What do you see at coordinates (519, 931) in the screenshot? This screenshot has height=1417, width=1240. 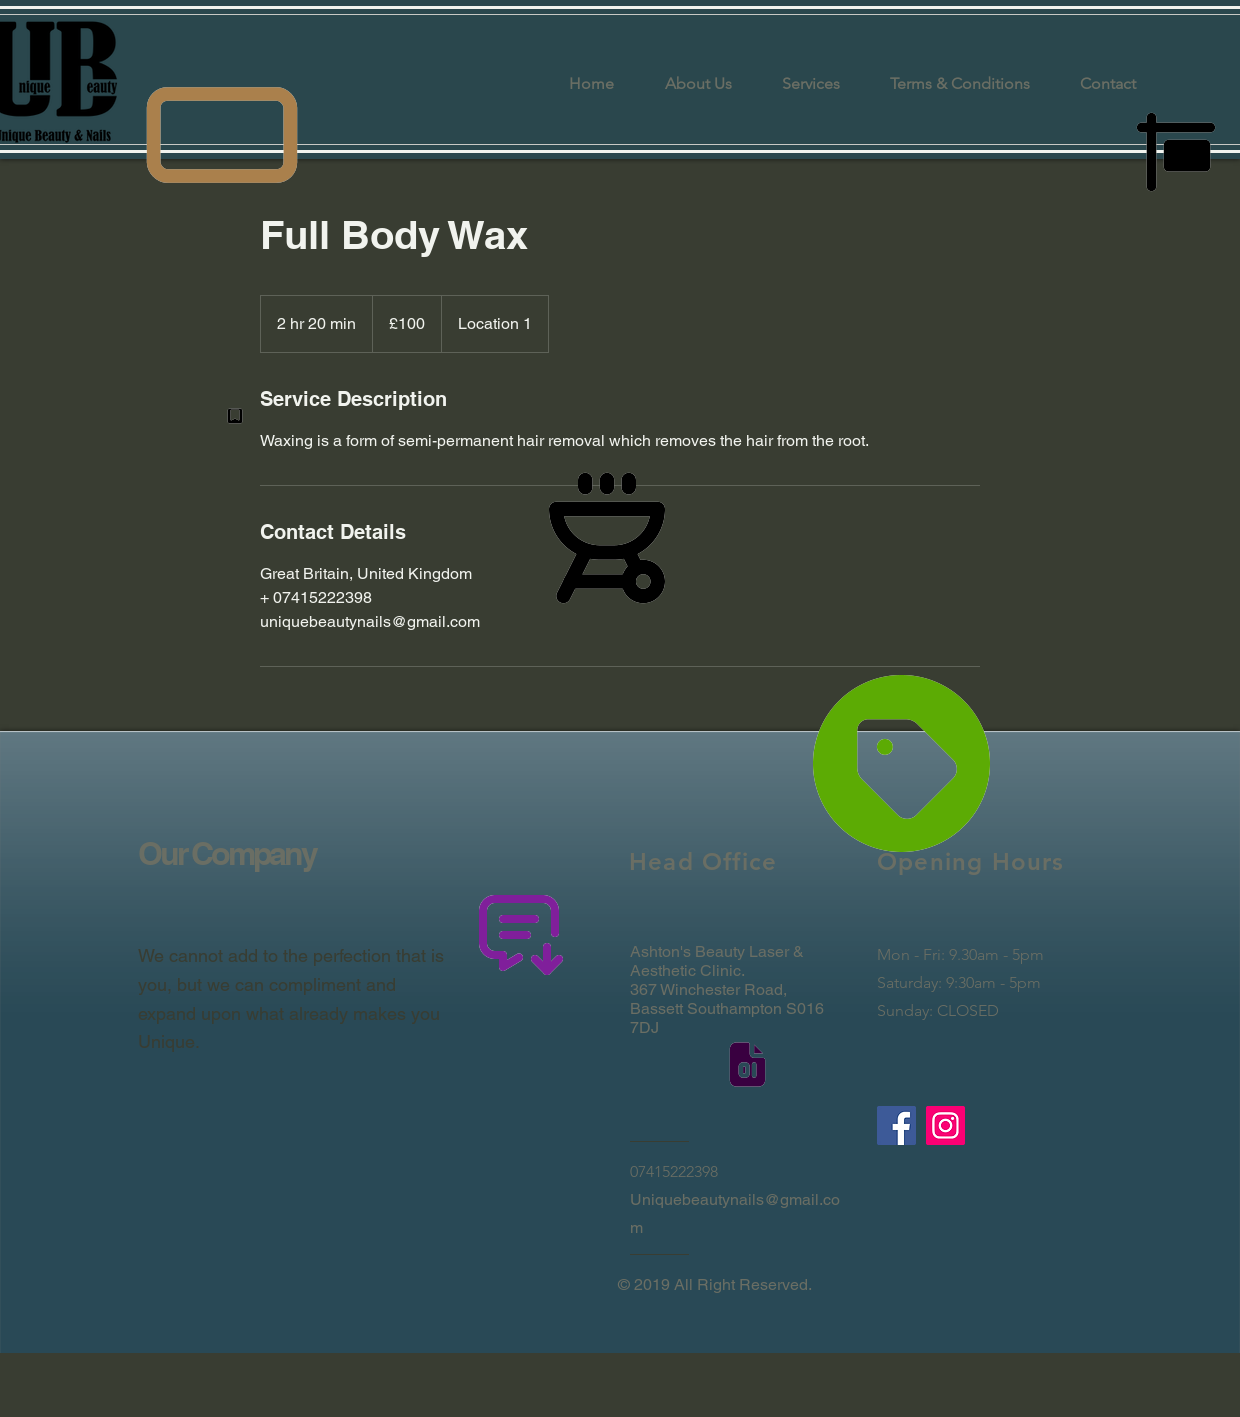 I see `download message or conversation` at bounding box center [519, 931].